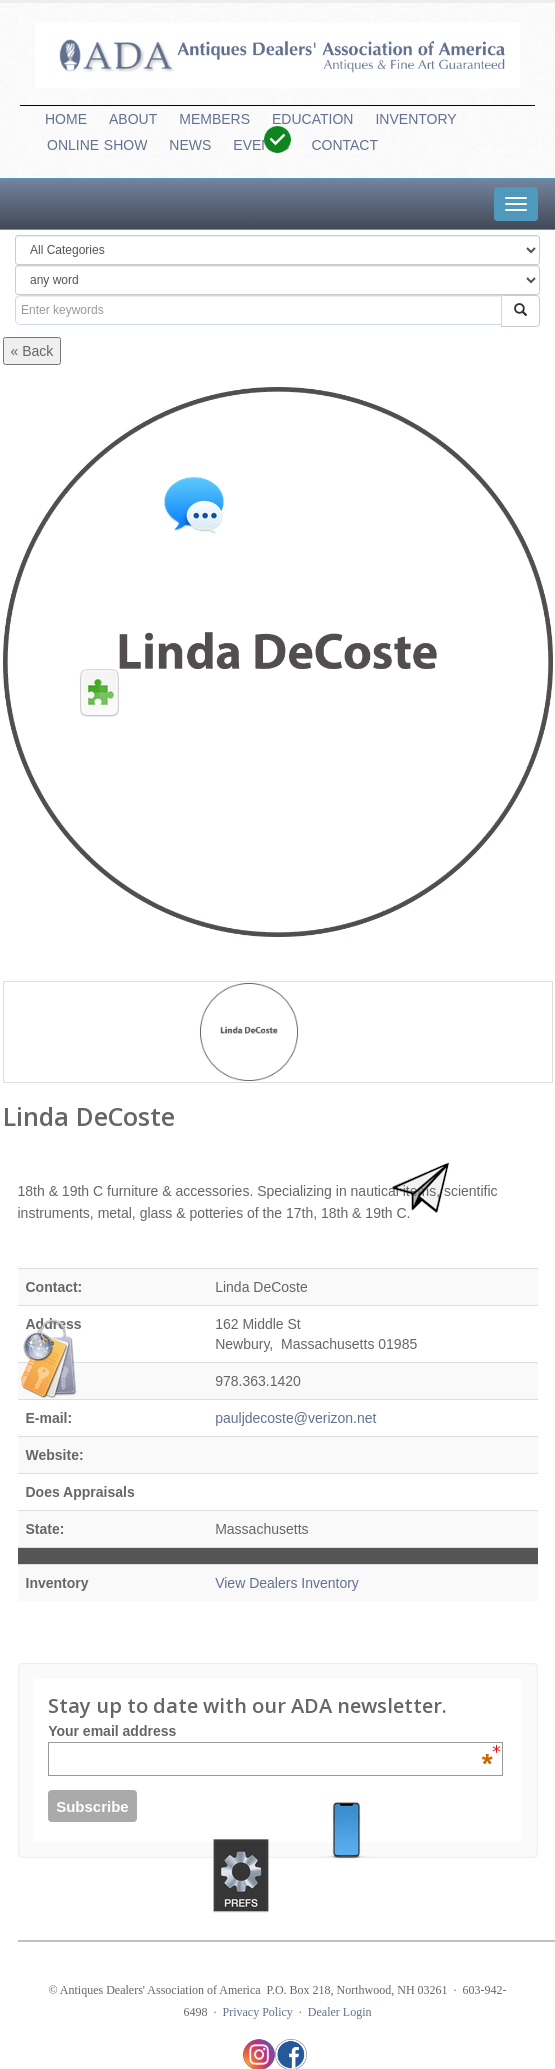  I want to click on open GarageBand preferences or settings, so click(241, 1877).